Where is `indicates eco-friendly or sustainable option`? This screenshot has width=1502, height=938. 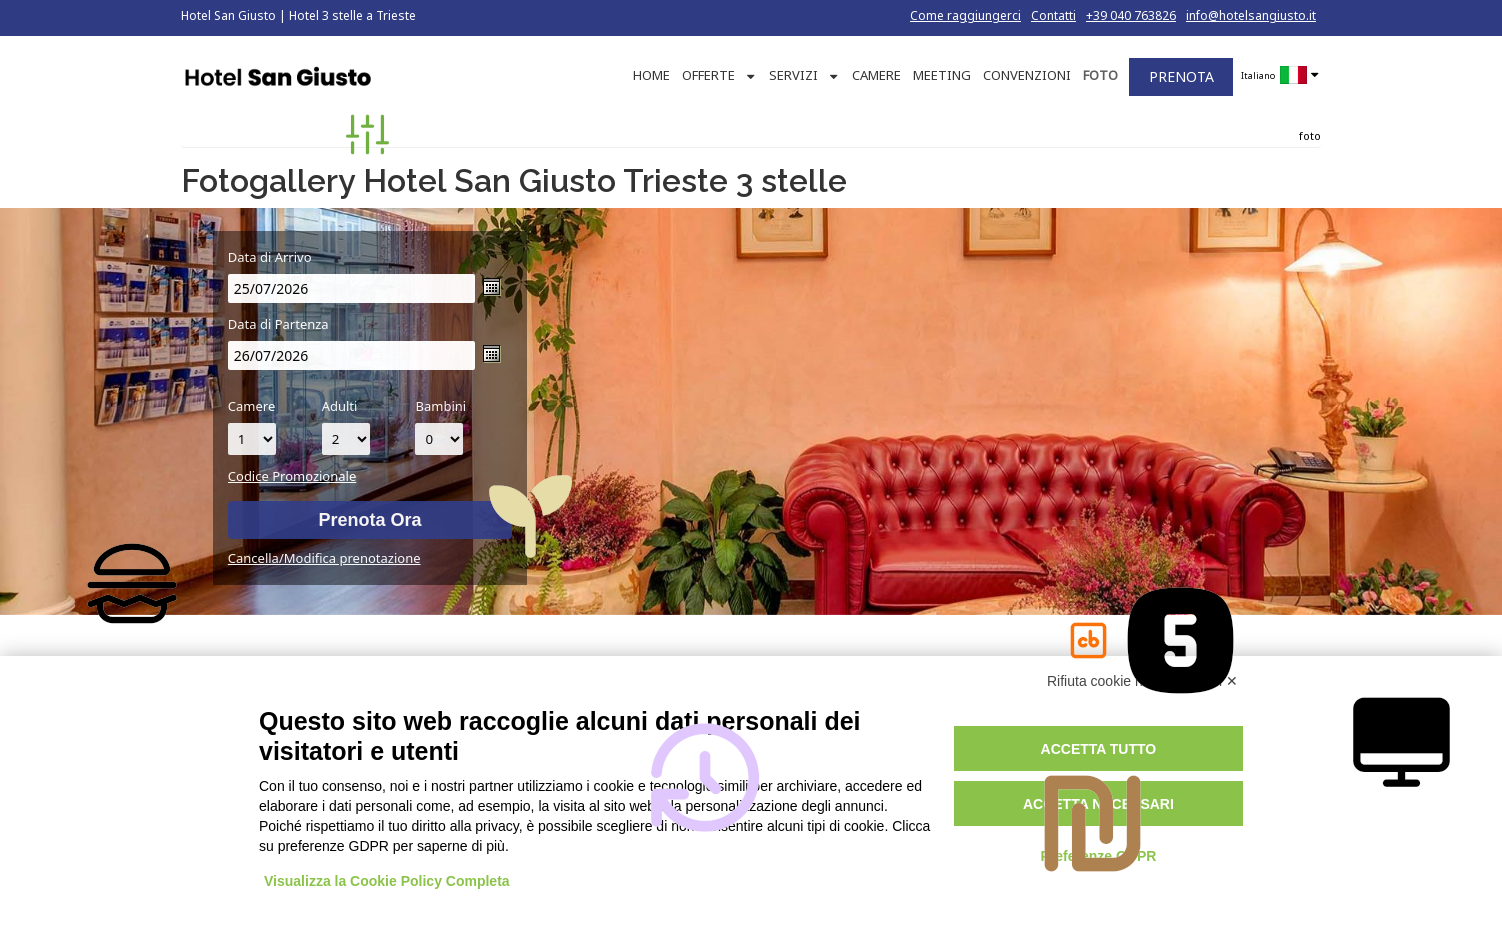
indicates eco-friendly or sustainable option is located at coordinates (530, 516).